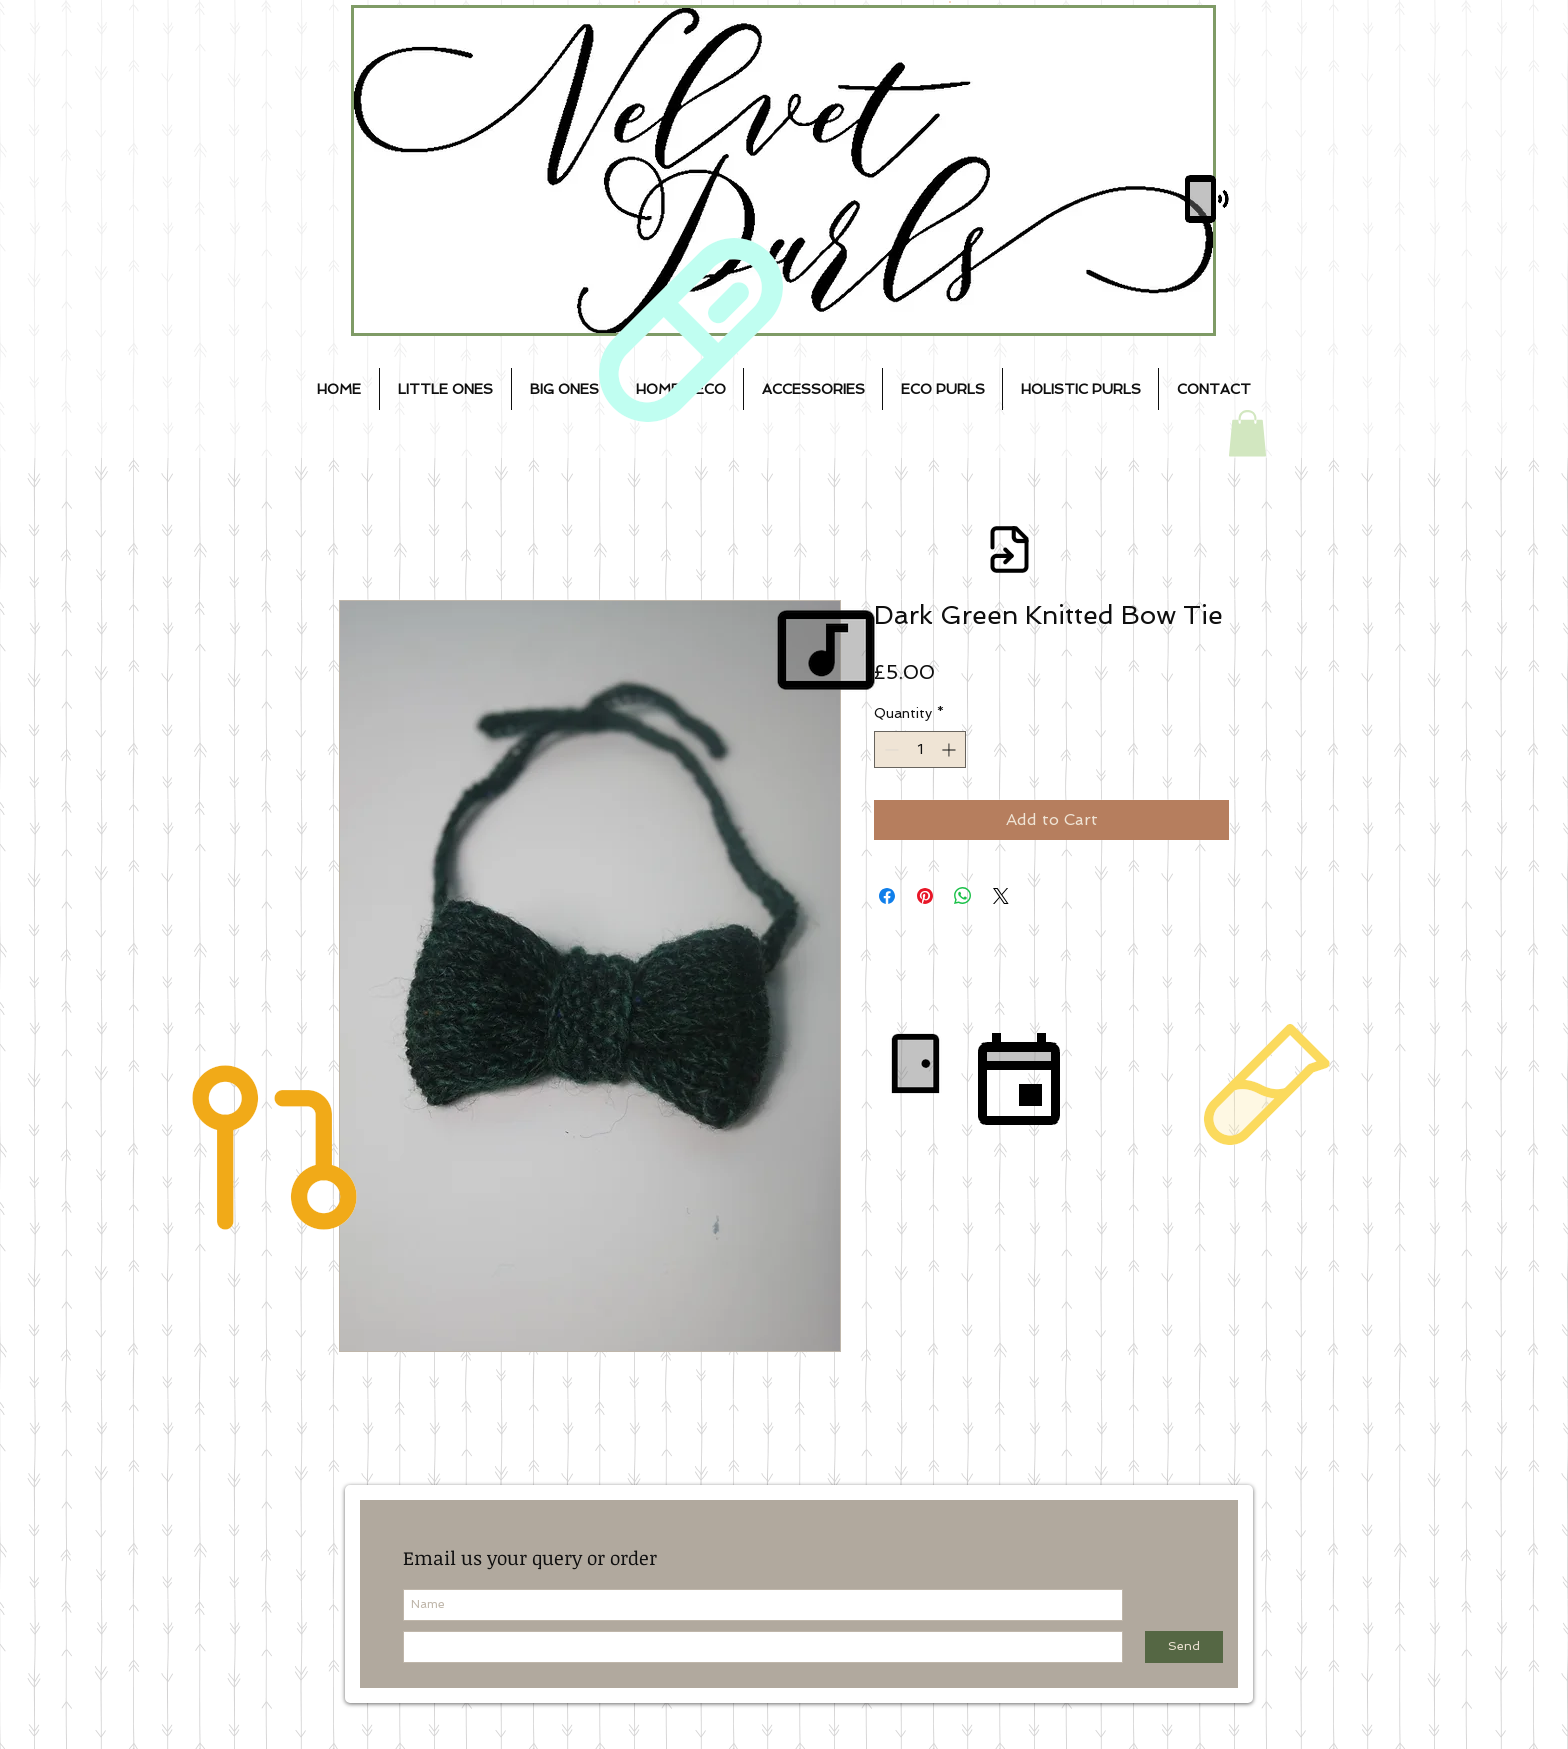  Describe the element at coordinates (915, 1063) in the screenshot. I see `access door sensor settings` at that location.